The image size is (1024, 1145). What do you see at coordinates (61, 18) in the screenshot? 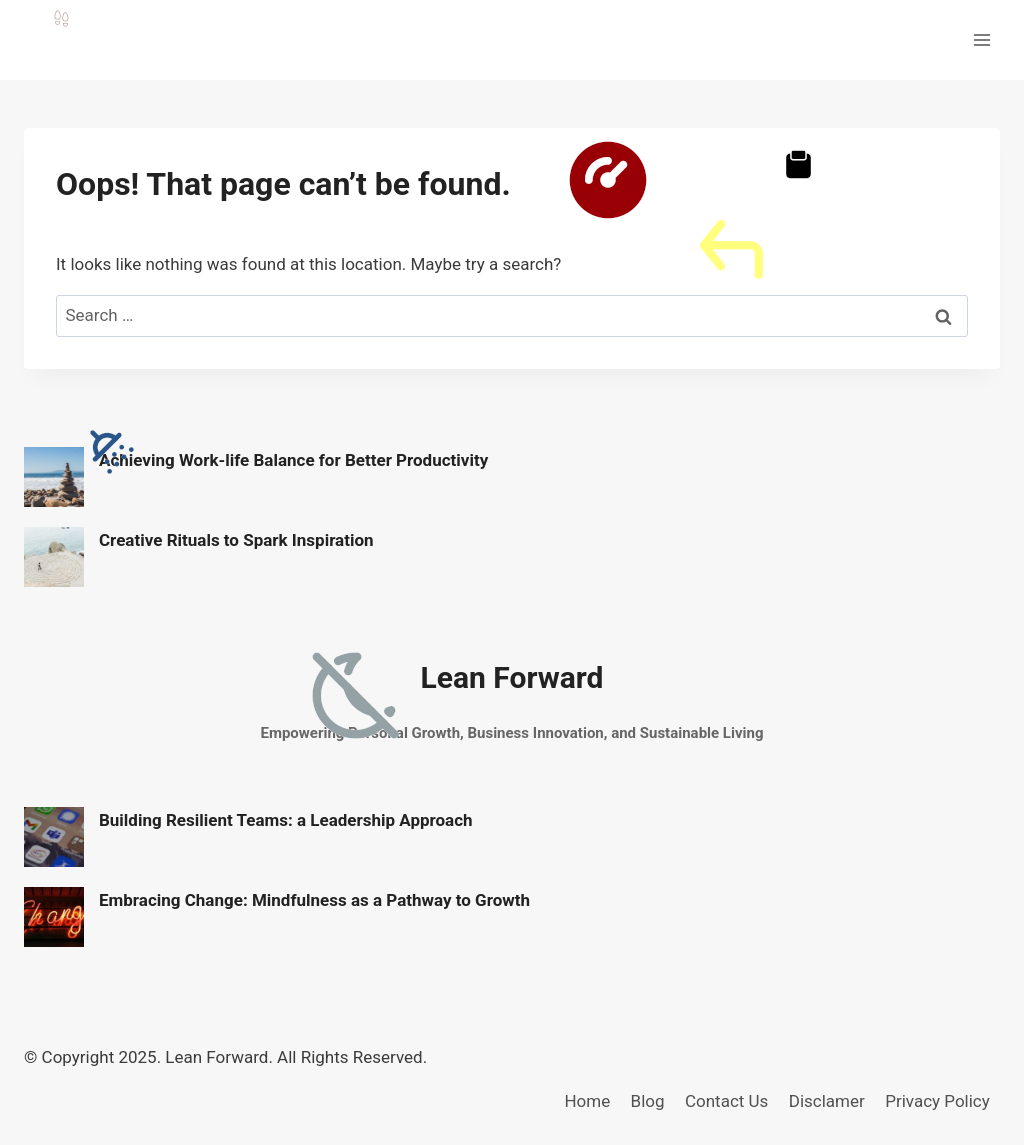
I see `view step count or walking activity` at bounding box center [61, 18].